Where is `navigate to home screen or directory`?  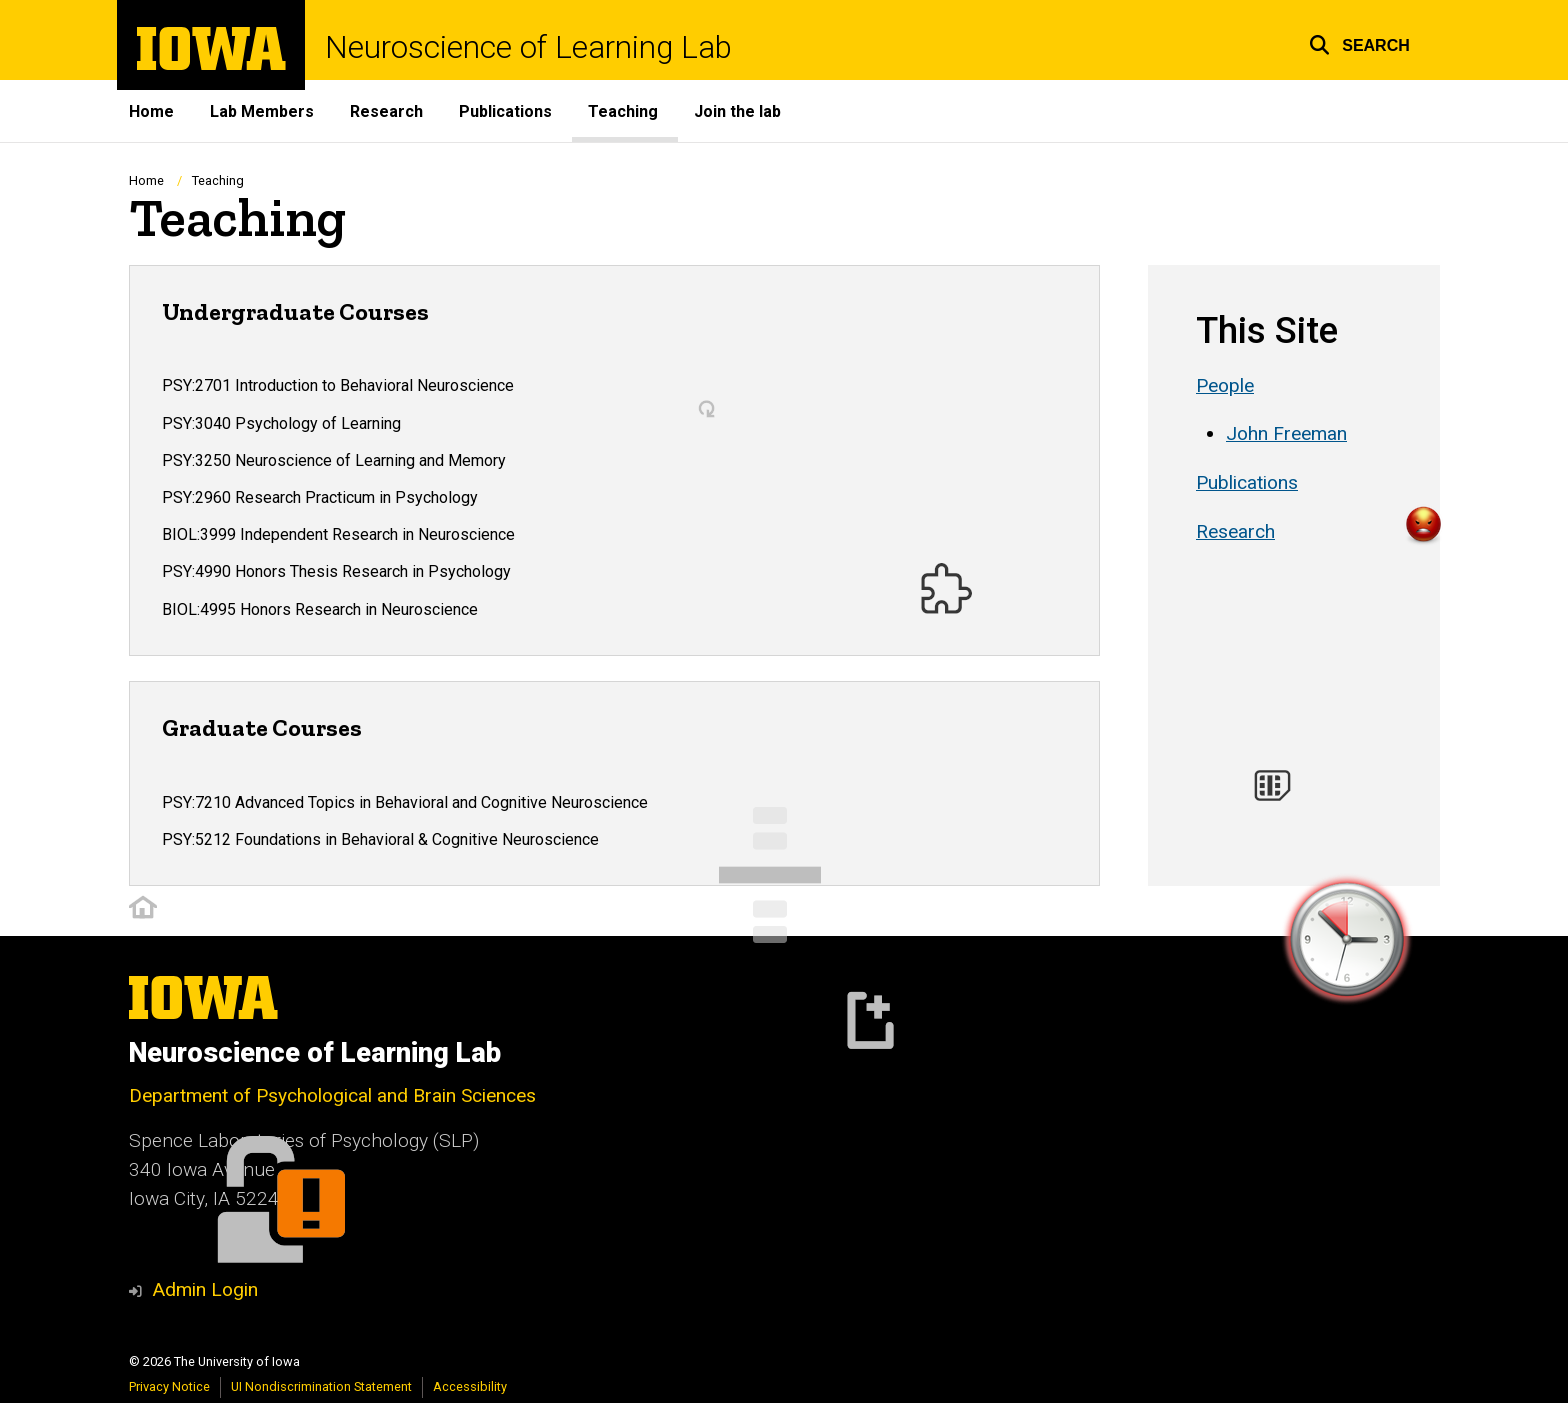 navigate to home screen or directory is located at coordinates (143, 908).